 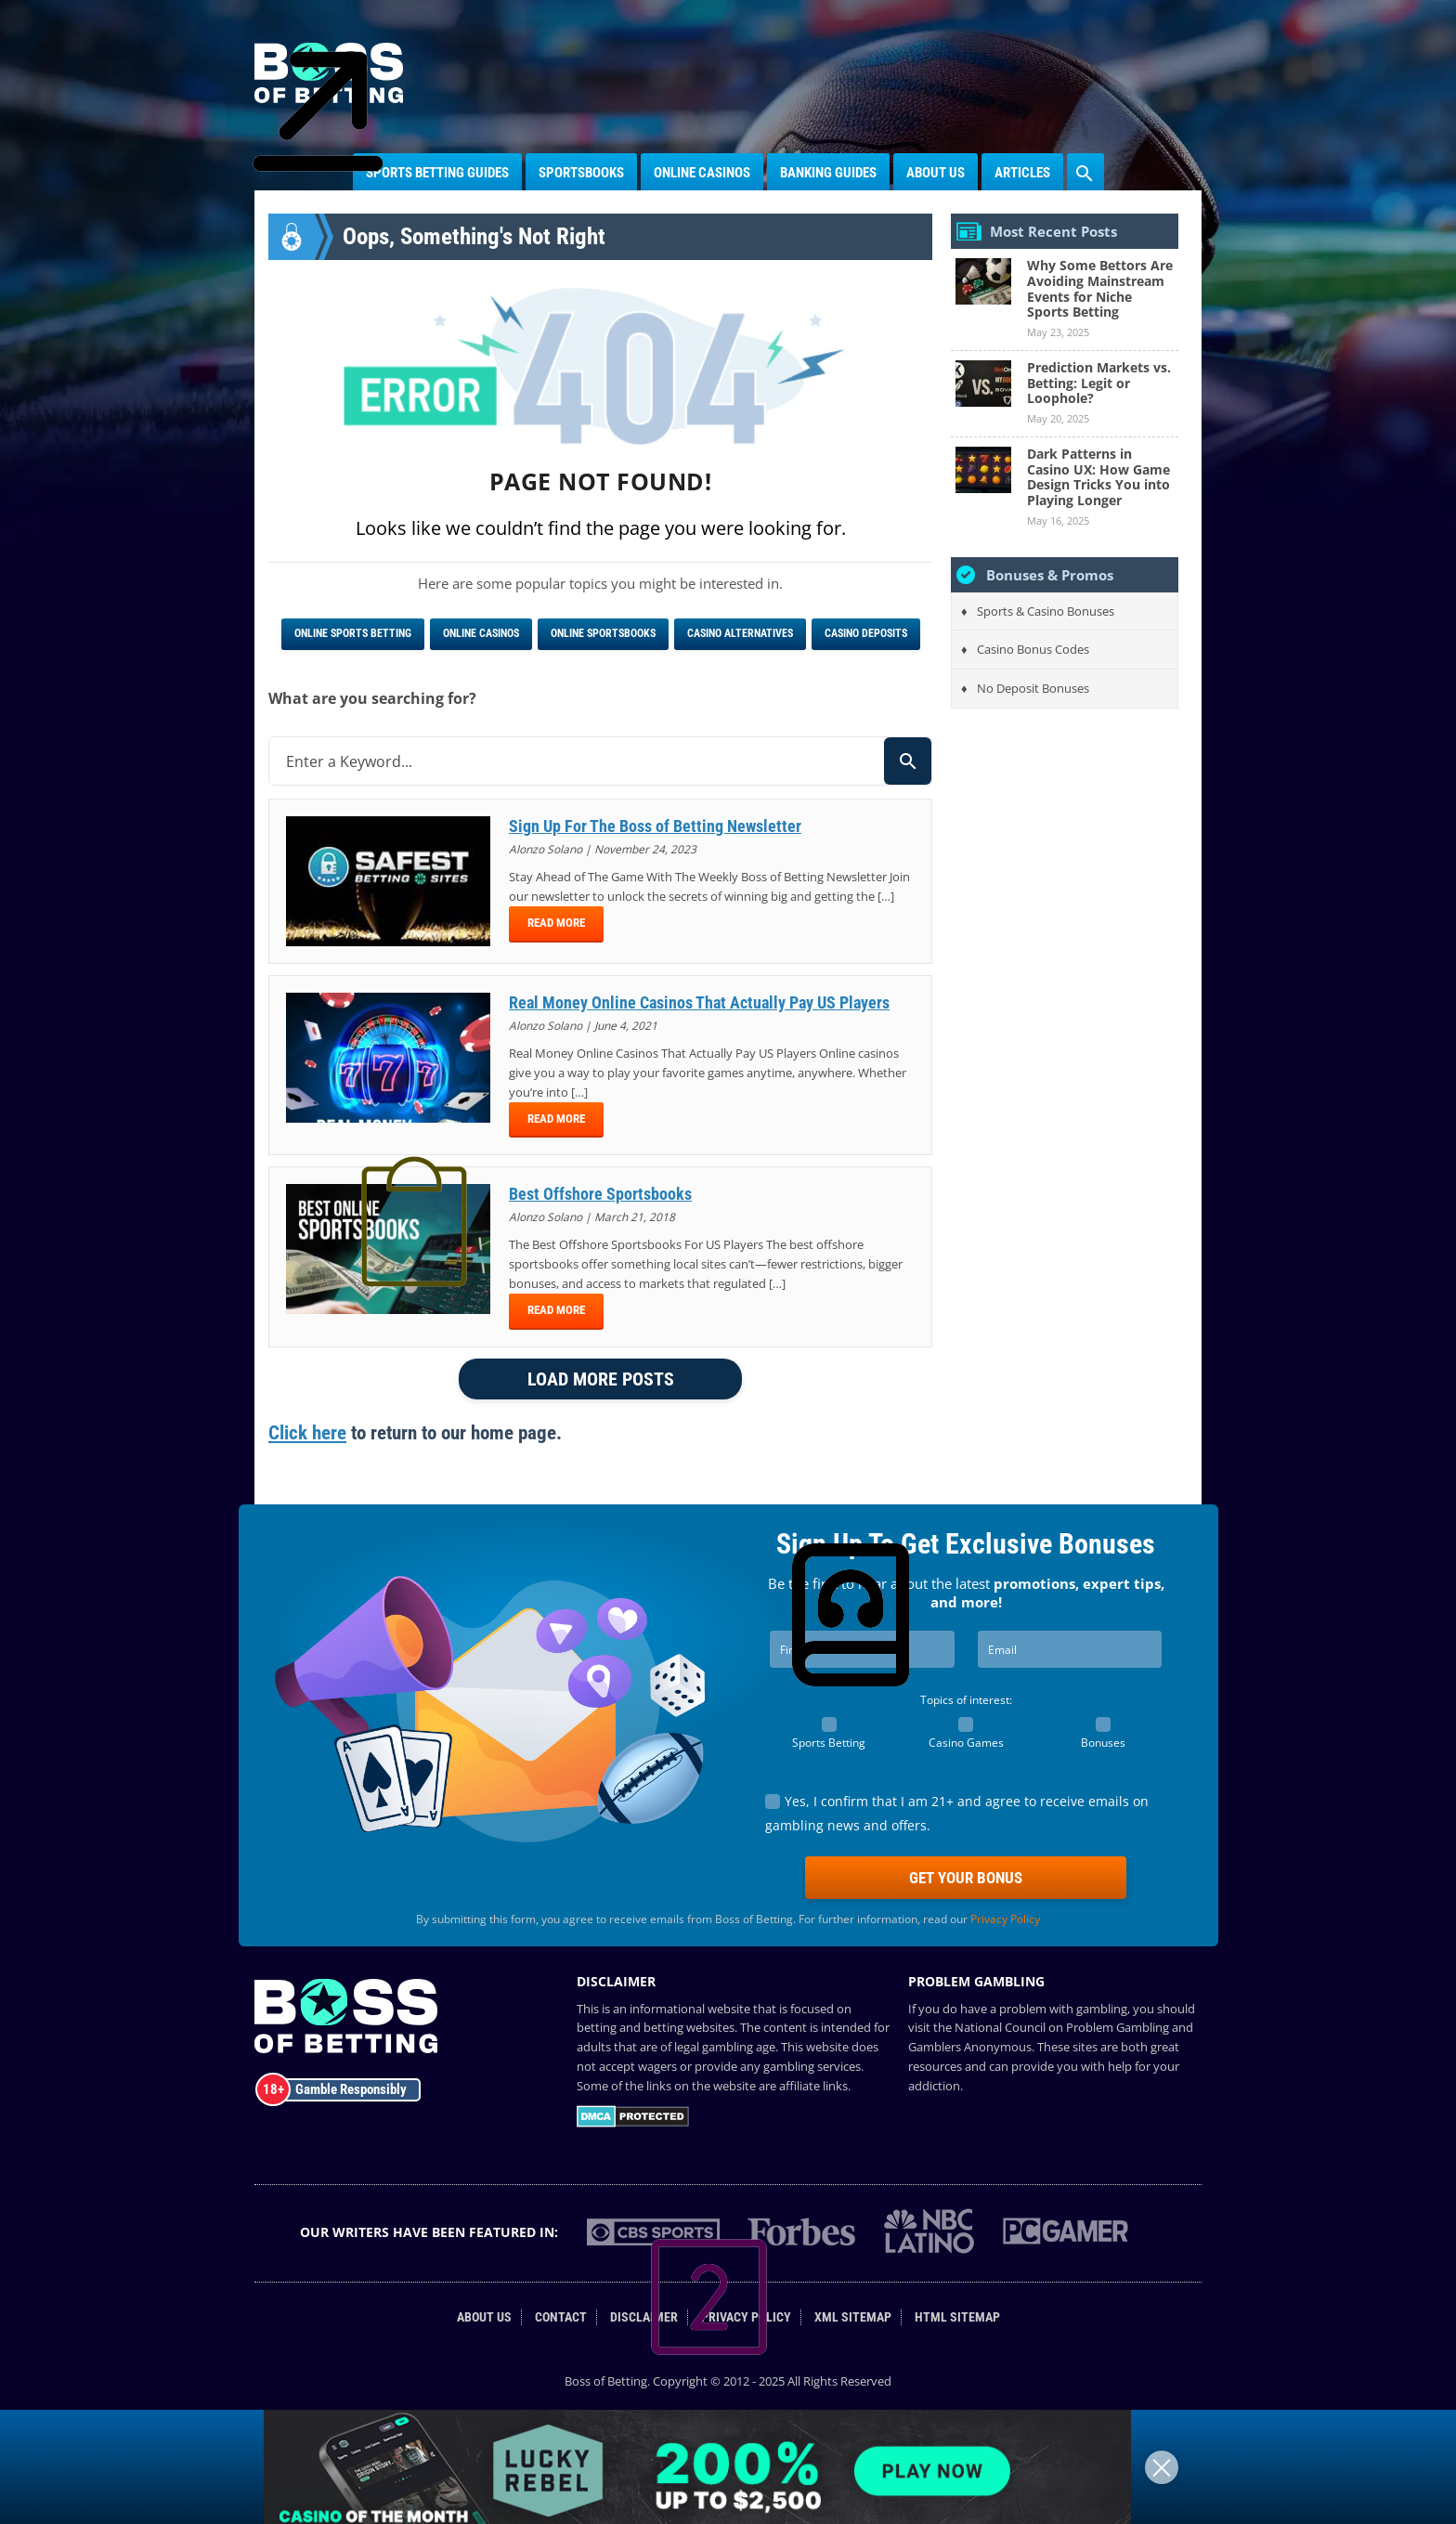 What do you see at coordinates (318, 106) in the screenshot?
I see `open link in new window or tab` at bounding box center [318, 106].